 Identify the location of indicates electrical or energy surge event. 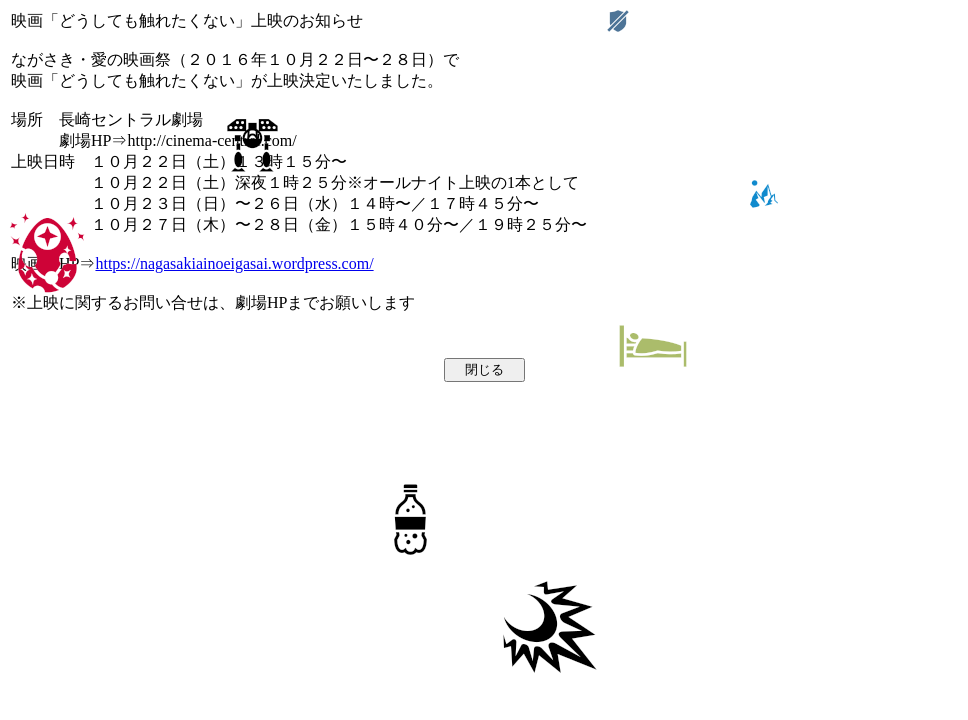
(550, 626).